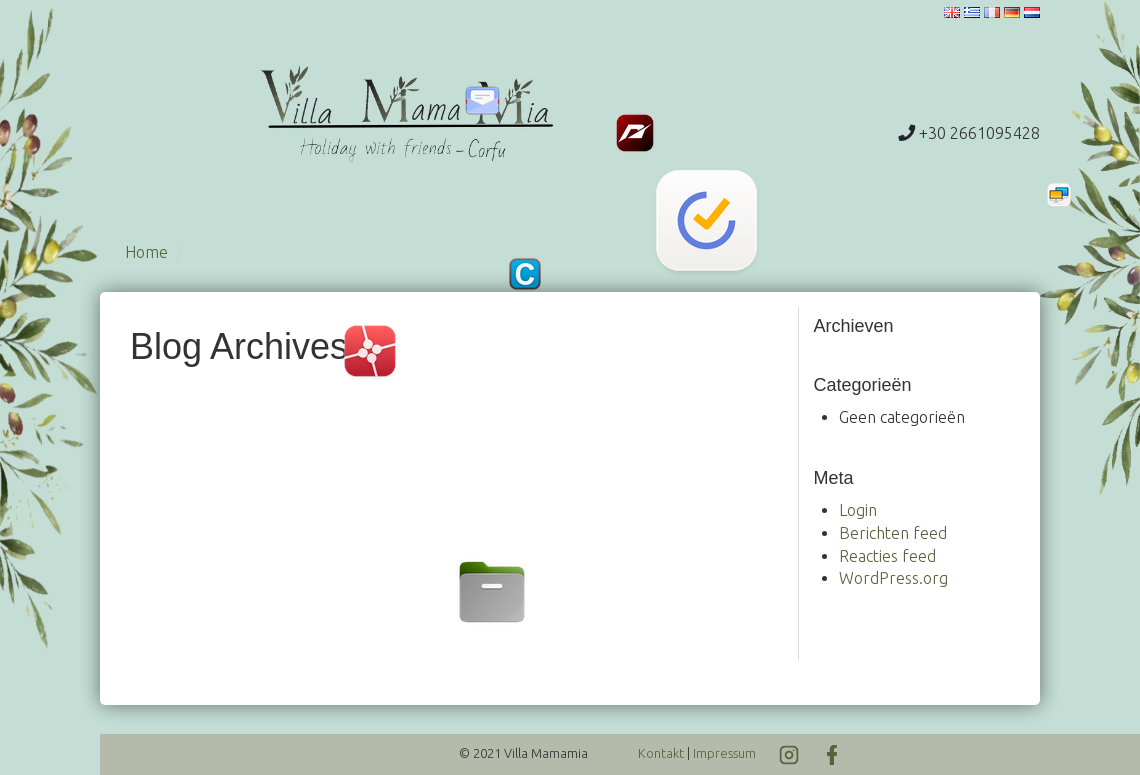 This screenshot has height=775, width=1140. I want to click on open TickTick task manager app, so click(706, 220).